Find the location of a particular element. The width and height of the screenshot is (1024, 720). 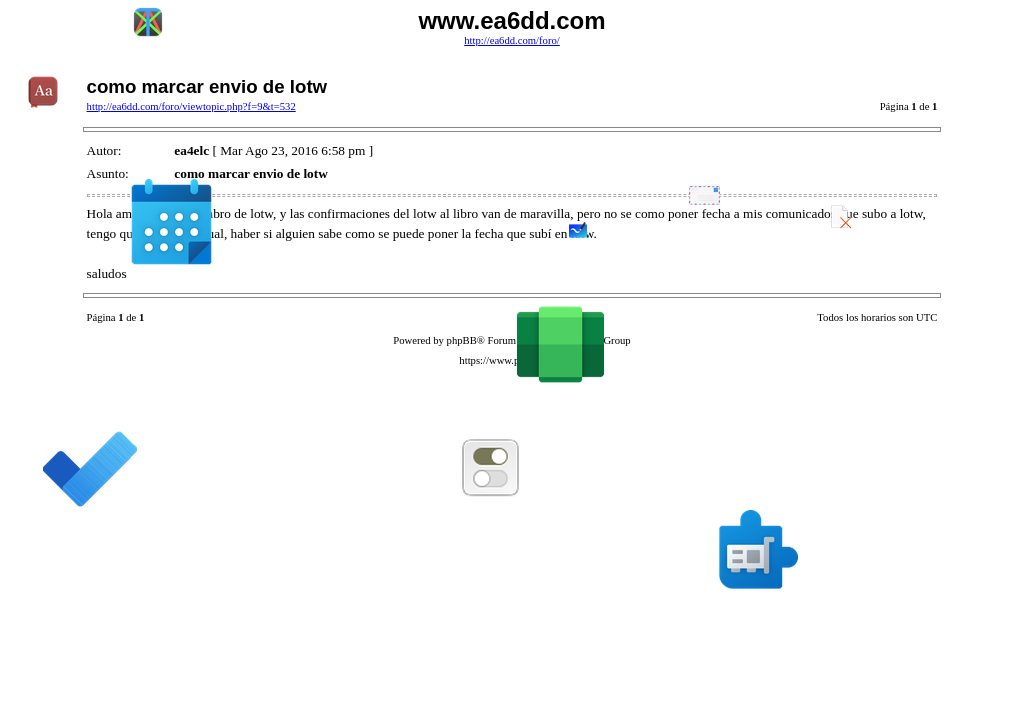

open gnome tweaks to customize desktop settings is located at coordinates (490, 467).